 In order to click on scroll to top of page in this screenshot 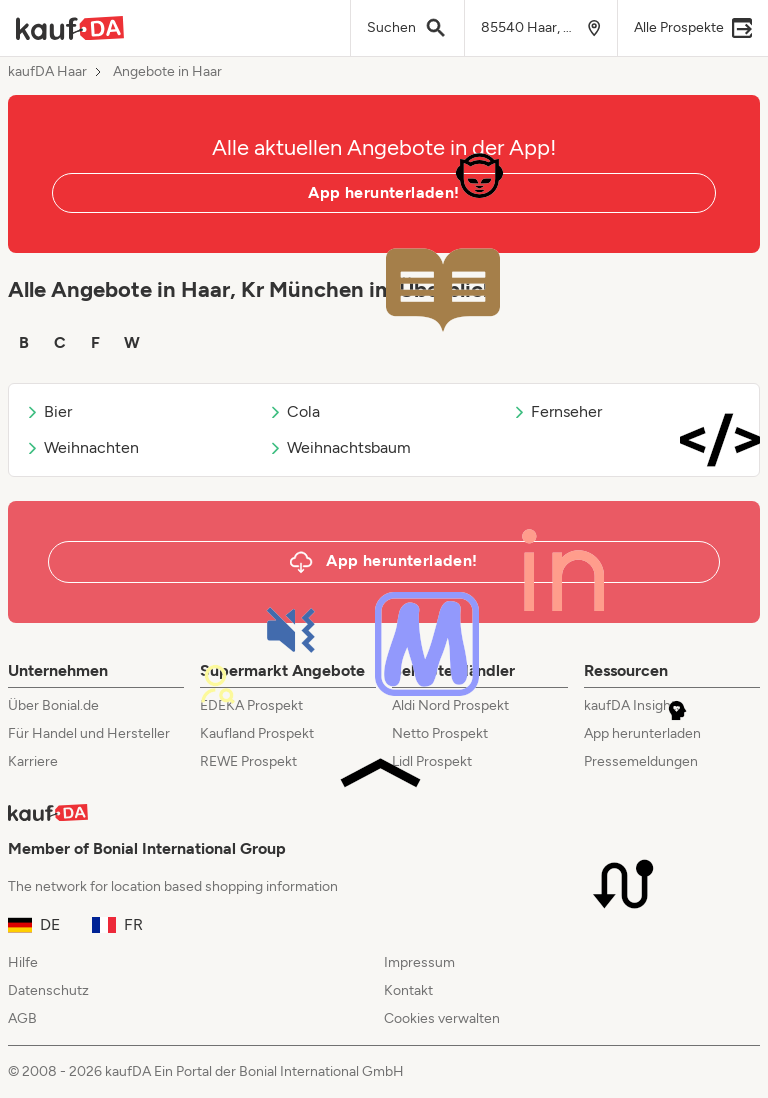, I will do `click(380, 774)`.